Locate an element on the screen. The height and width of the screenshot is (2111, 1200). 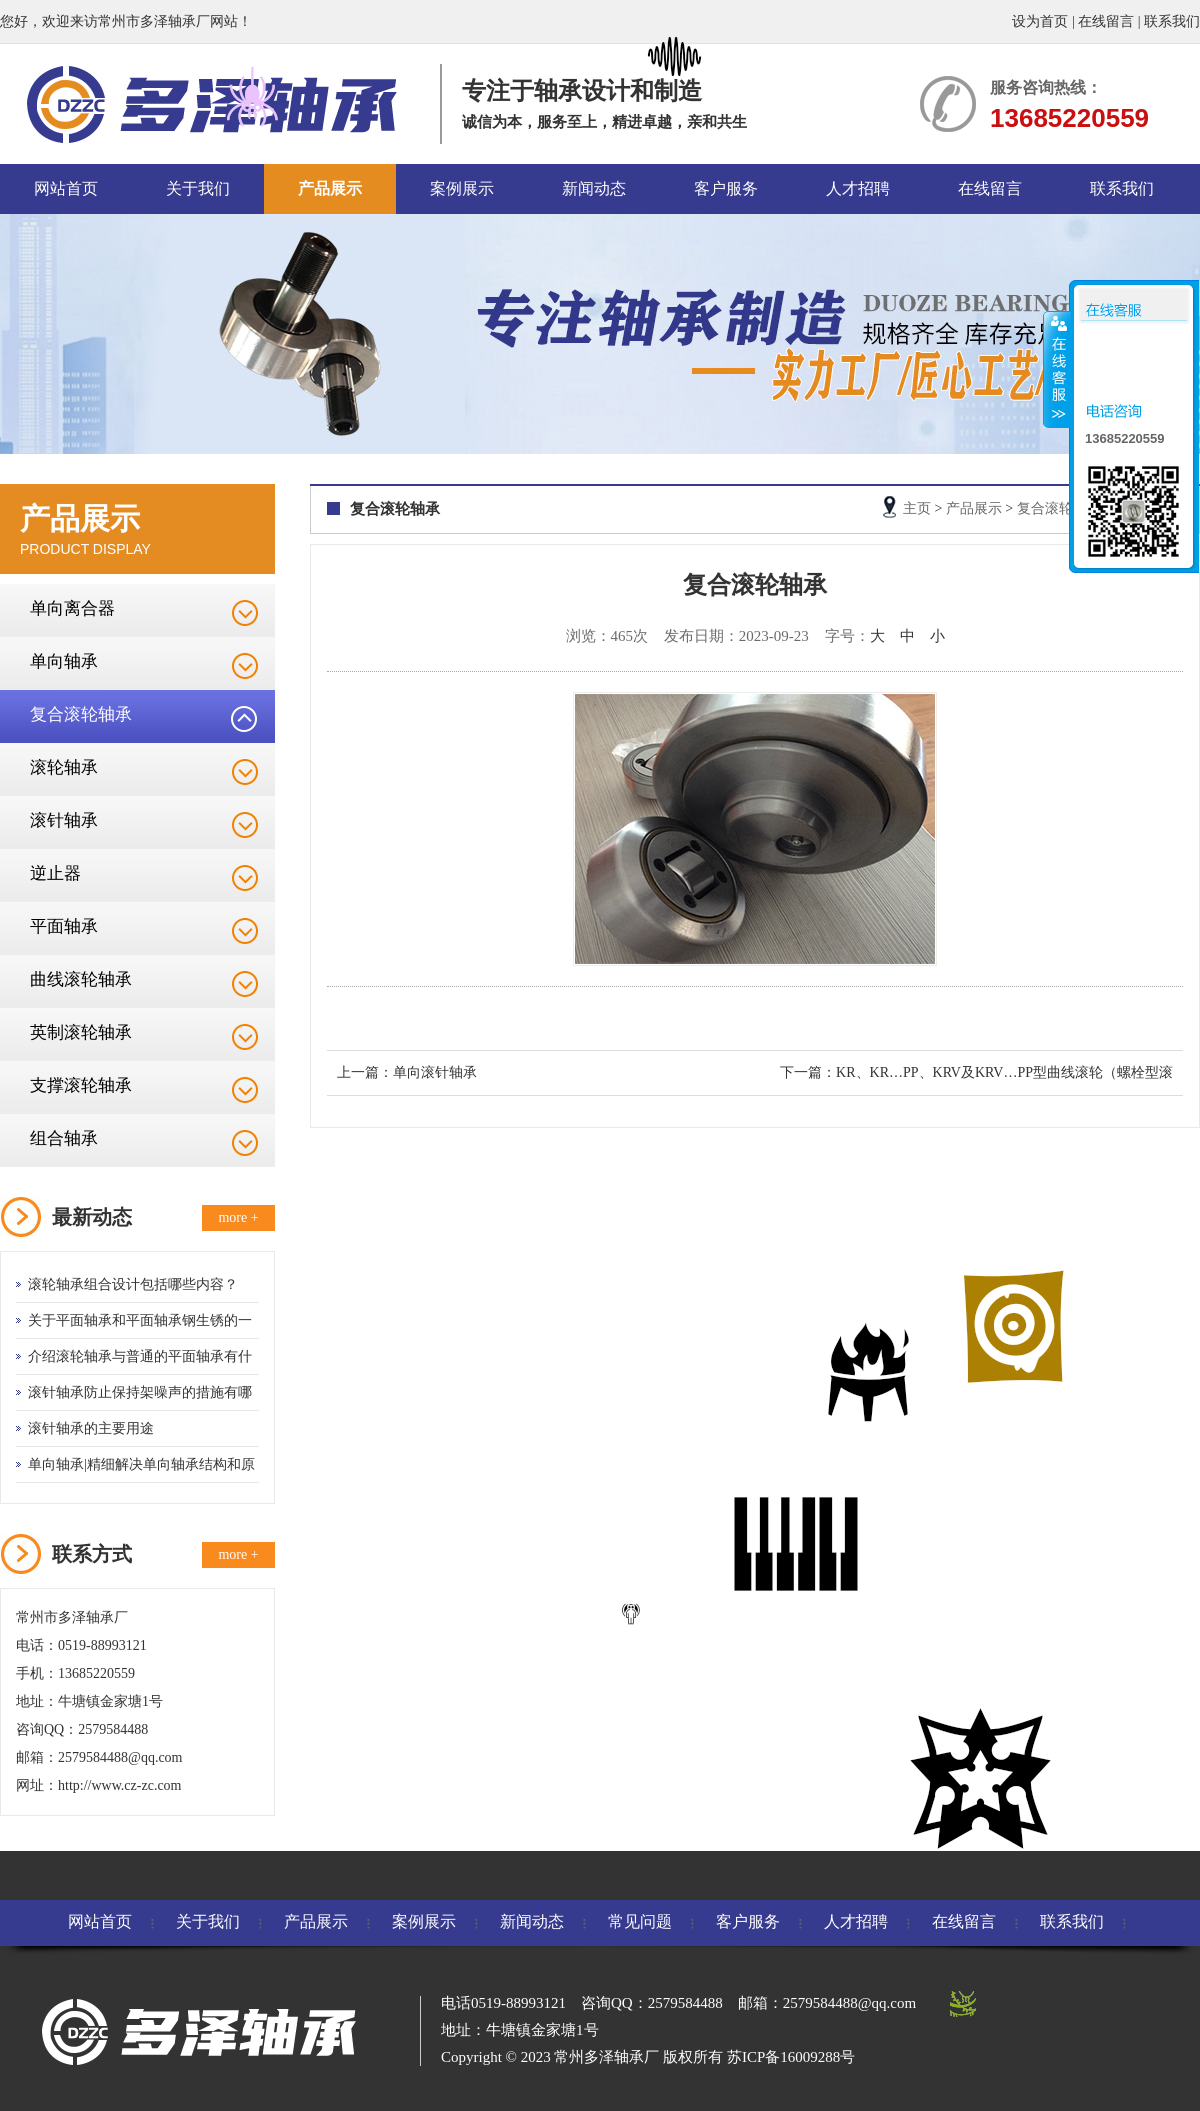
indicates enhanced awareness or heightened perception state is located at coordinates (631, 1614).